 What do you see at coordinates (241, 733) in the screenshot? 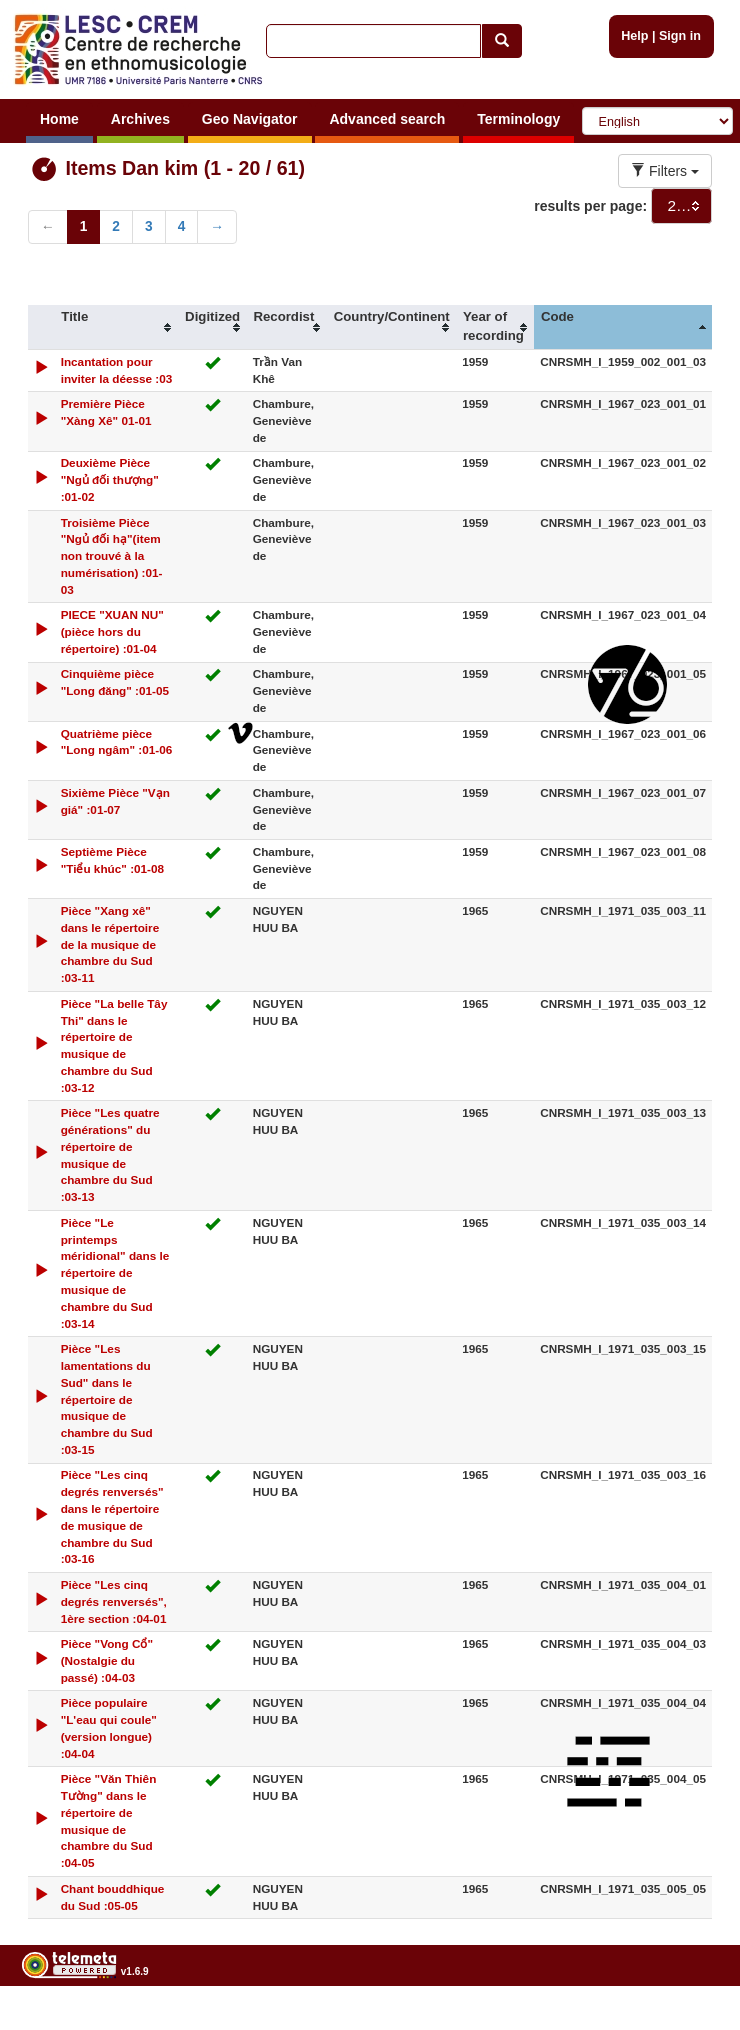
I see `open the Vimeo app` at bounding box center [241, 733].